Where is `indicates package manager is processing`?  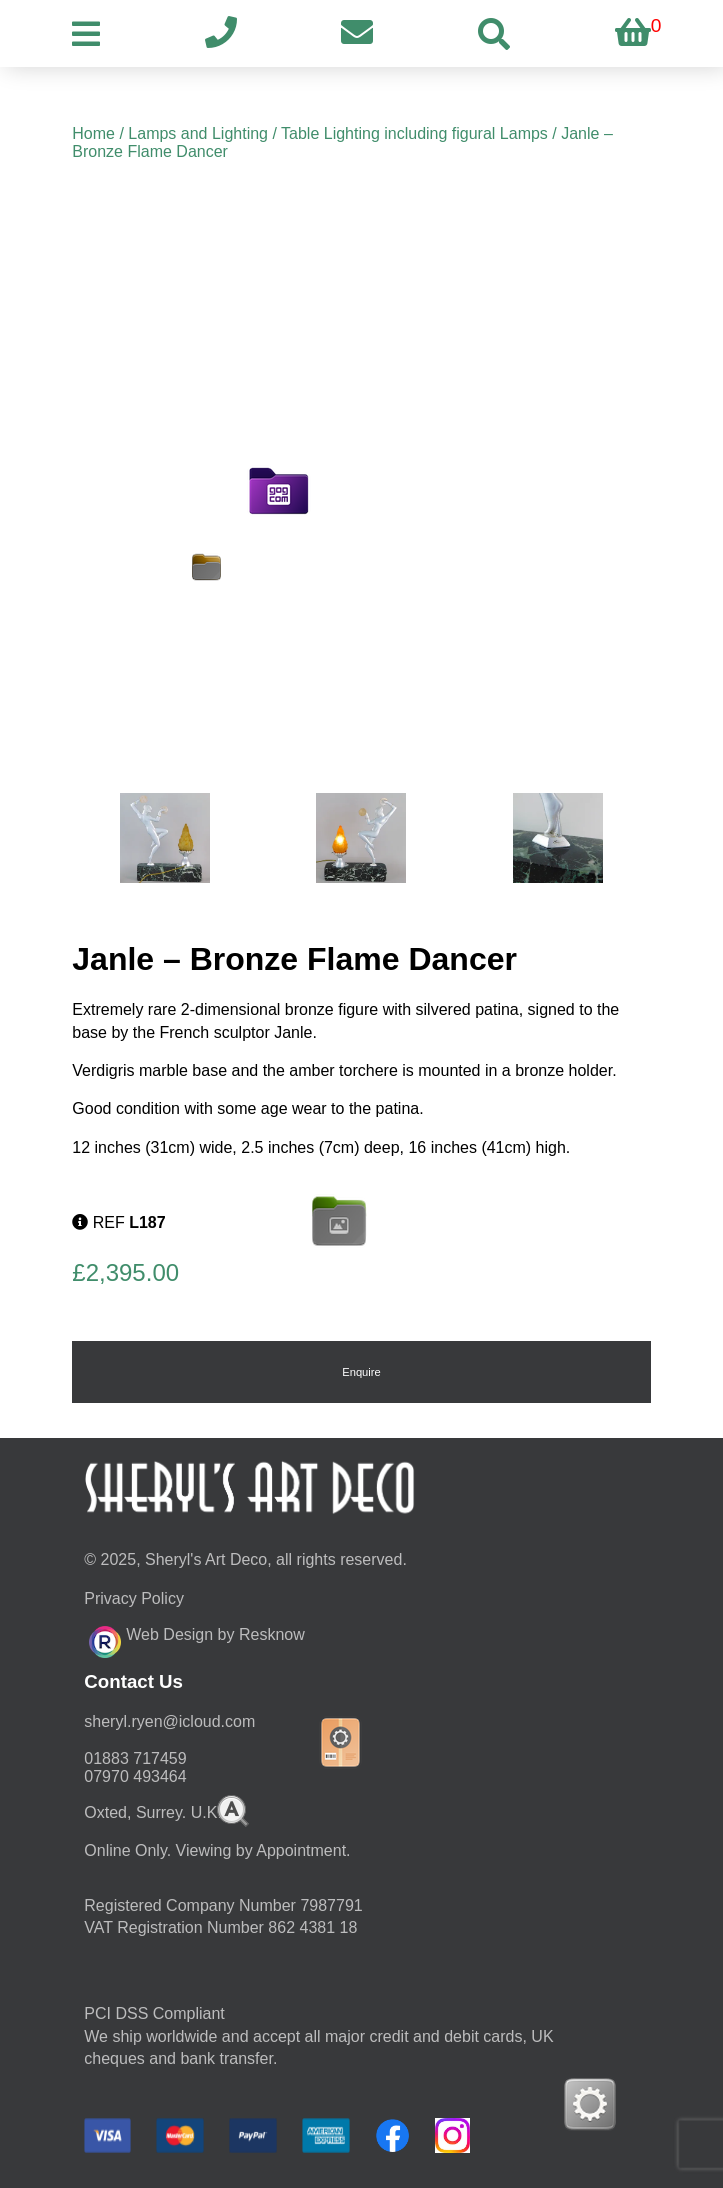
indicates package manager is processing is located at coordinates (340, 1742).